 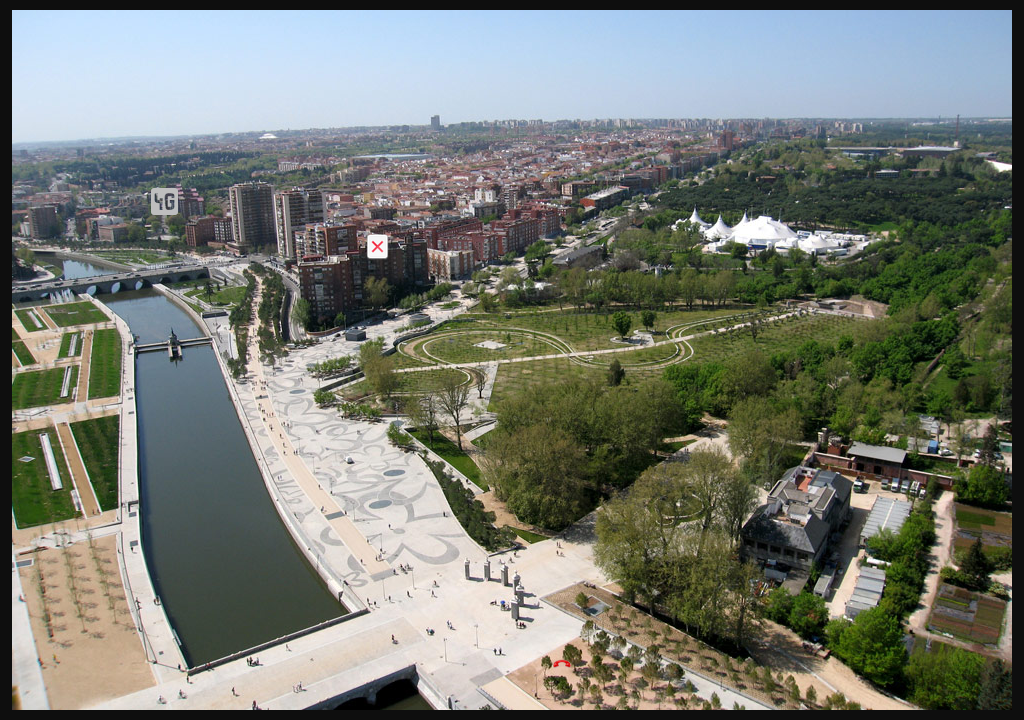 I want to click on indicates active 4G cellular network connection, so click(x=164, y=201).